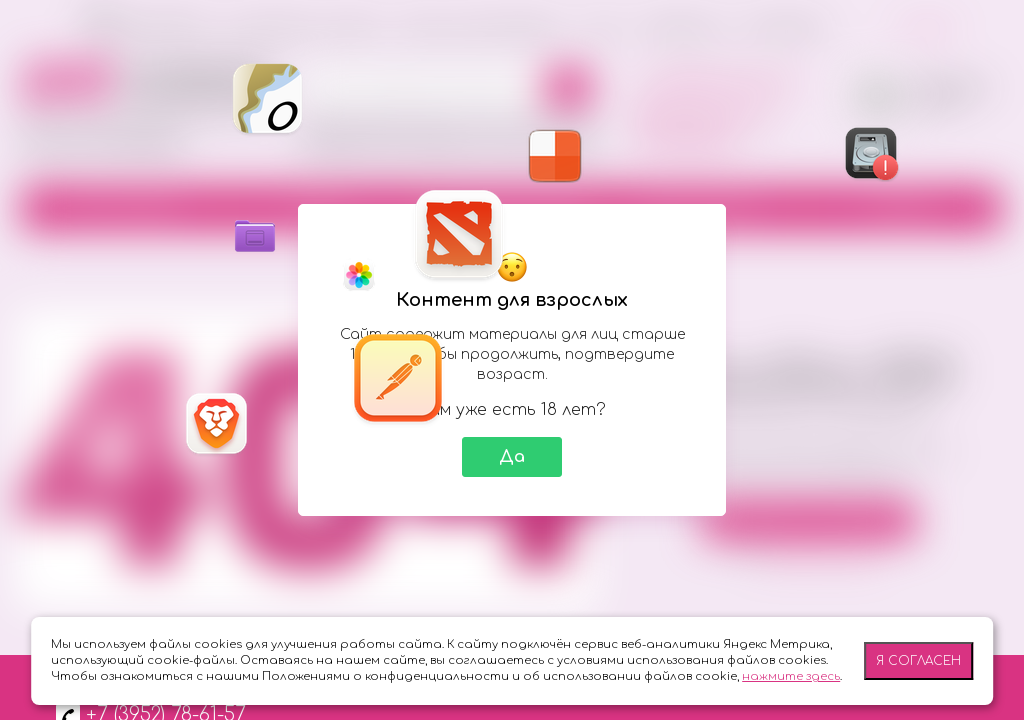  I want to click on switch to the top-left workspace, so click(555, 156).